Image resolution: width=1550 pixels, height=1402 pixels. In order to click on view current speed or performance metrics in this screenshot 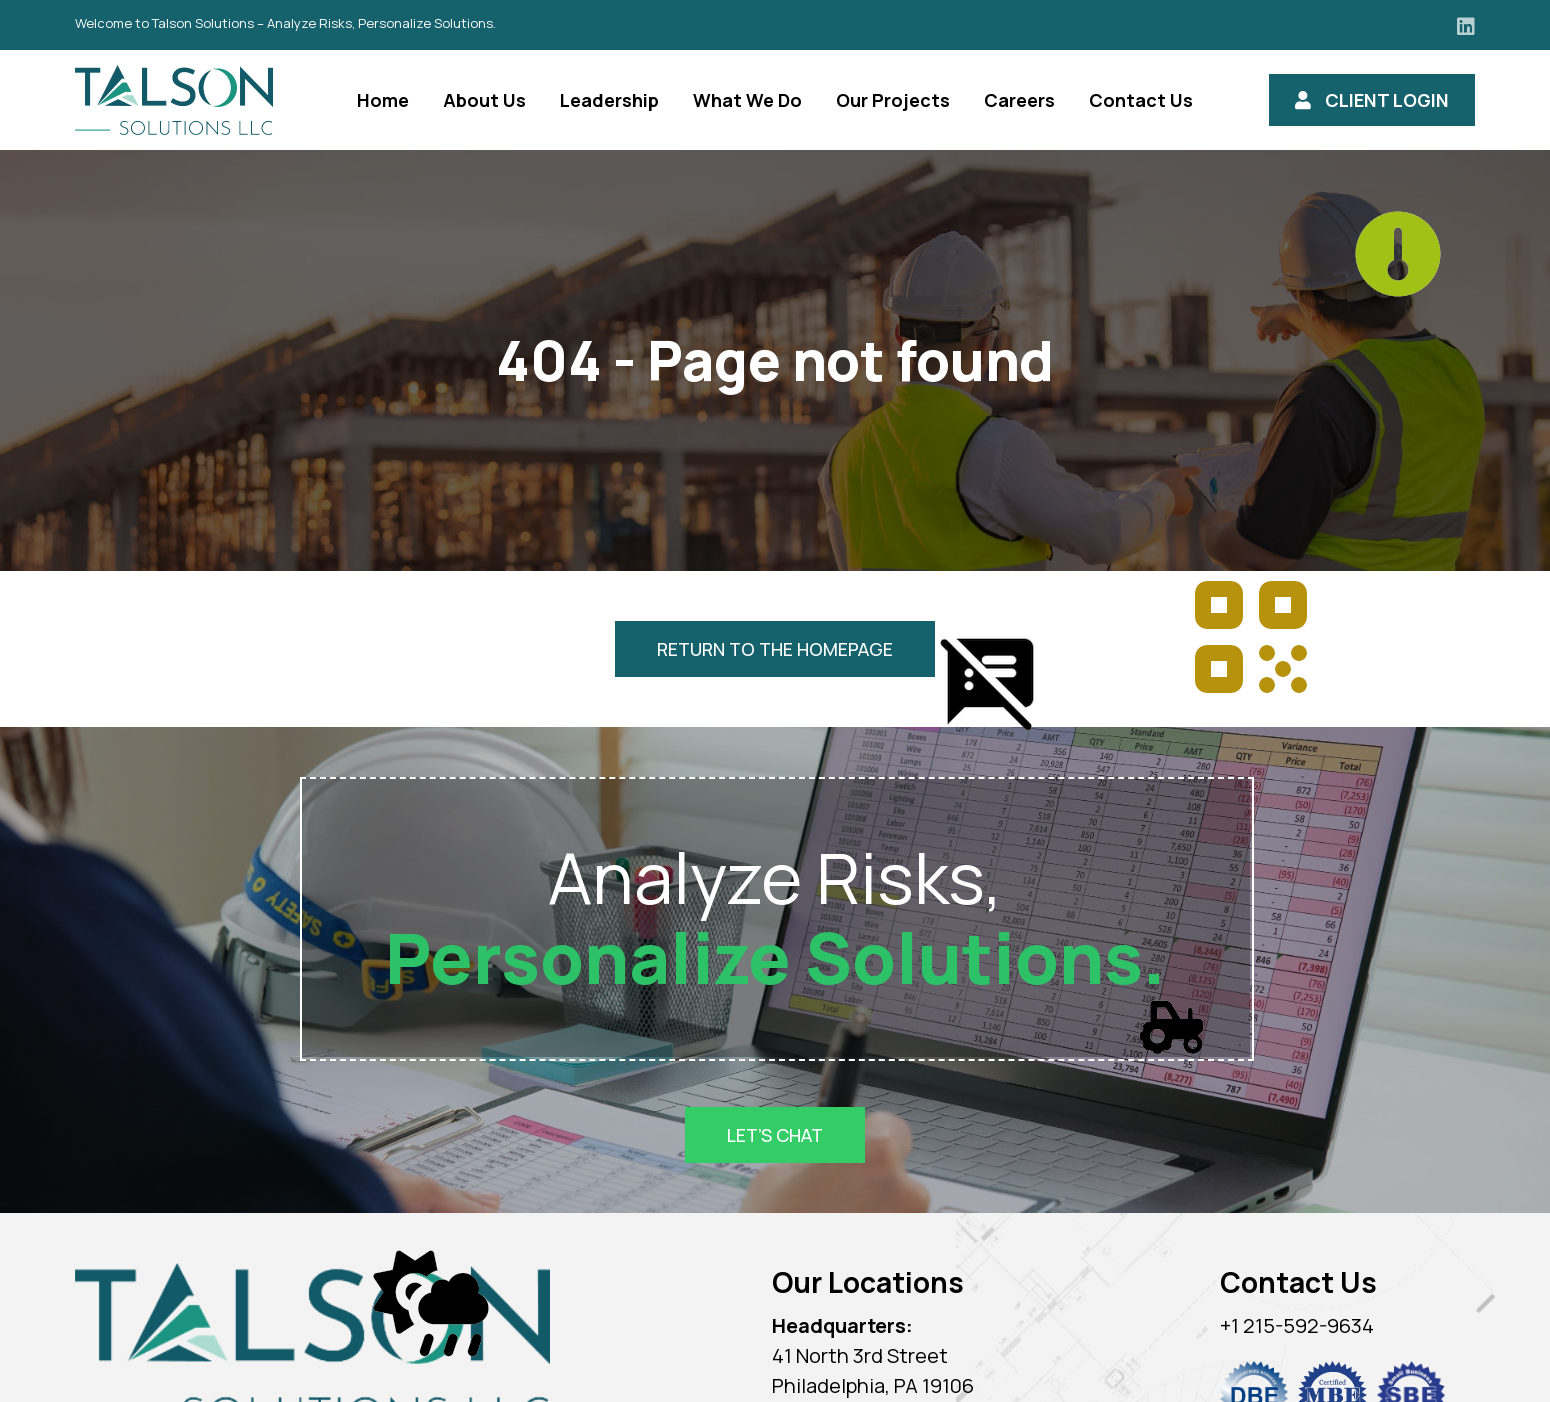, I will do `click(1398, 254)`.